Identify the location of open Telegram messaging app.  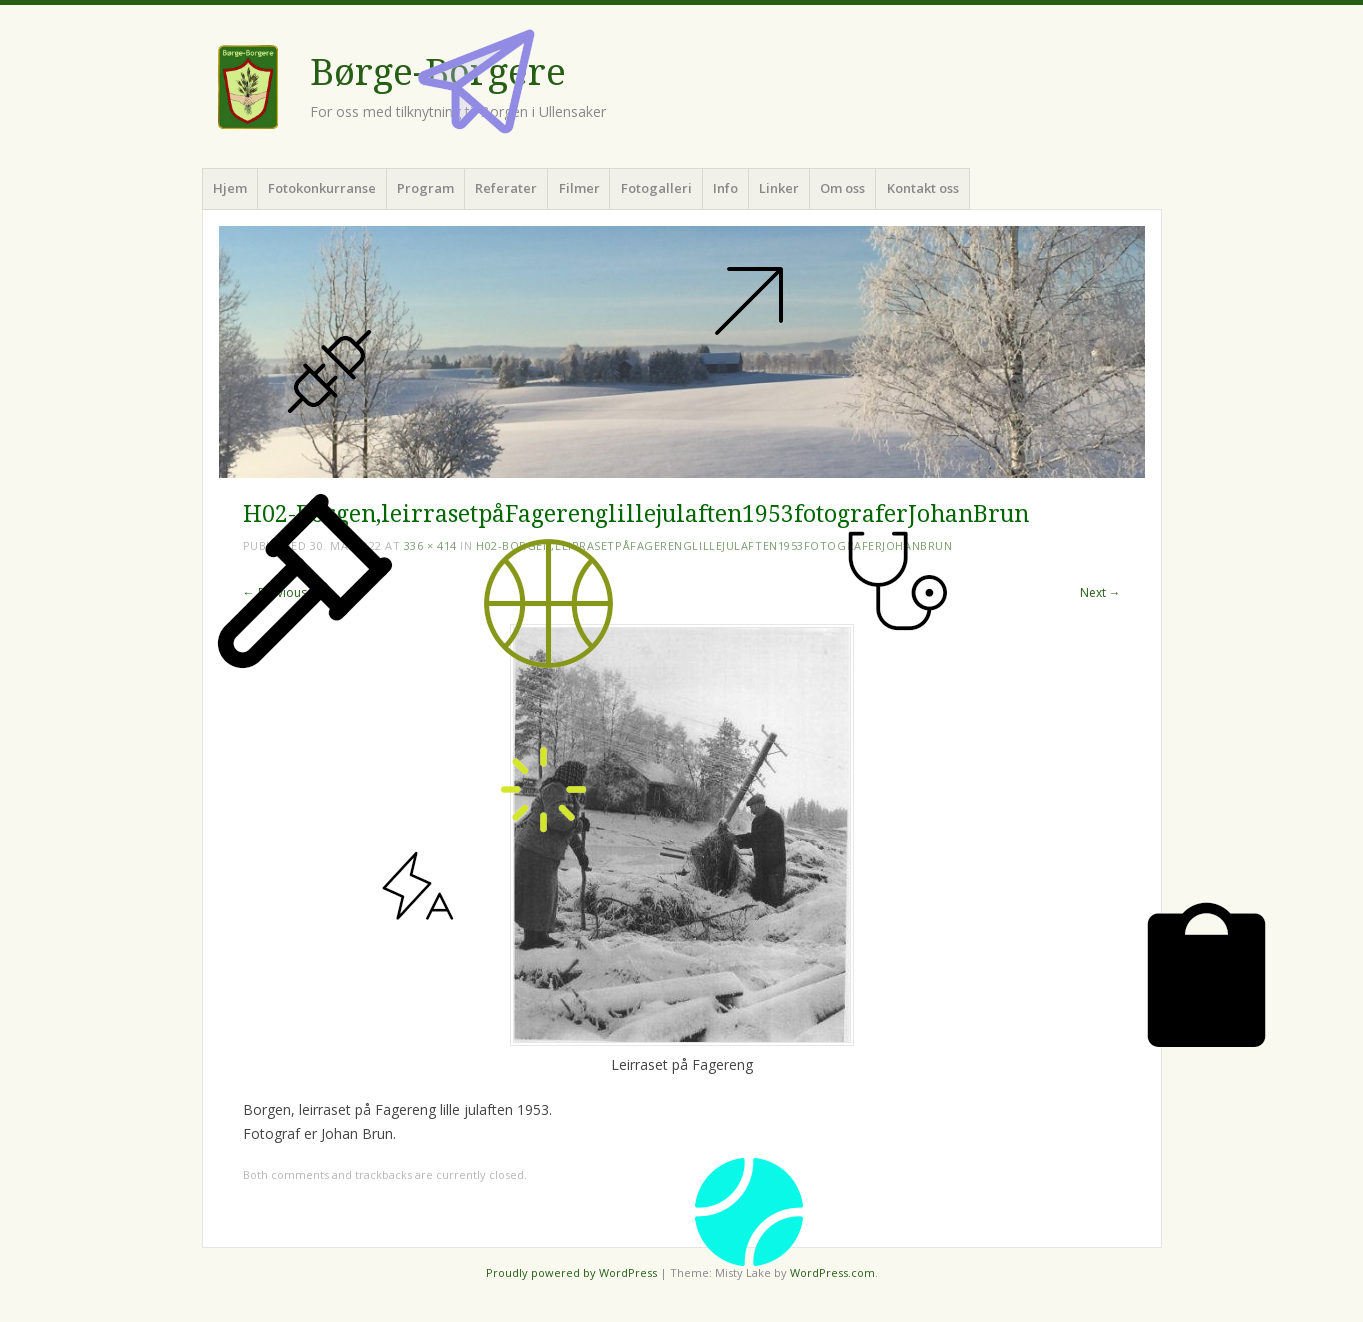
(480, 83).